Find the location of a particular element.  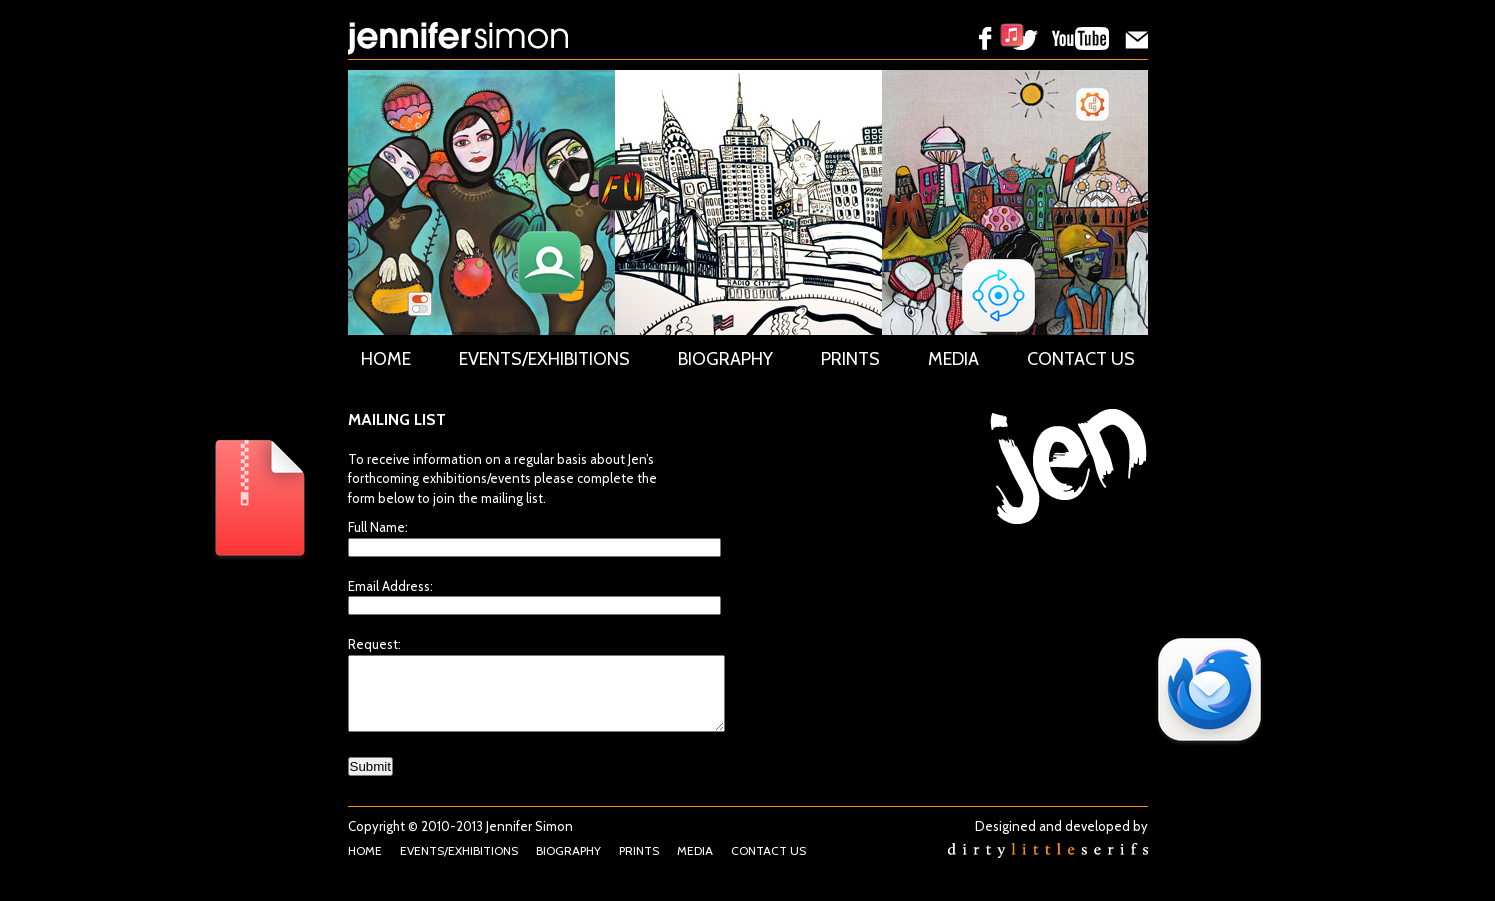

an lzop compressed archive file is located at coordinates (260, 500).